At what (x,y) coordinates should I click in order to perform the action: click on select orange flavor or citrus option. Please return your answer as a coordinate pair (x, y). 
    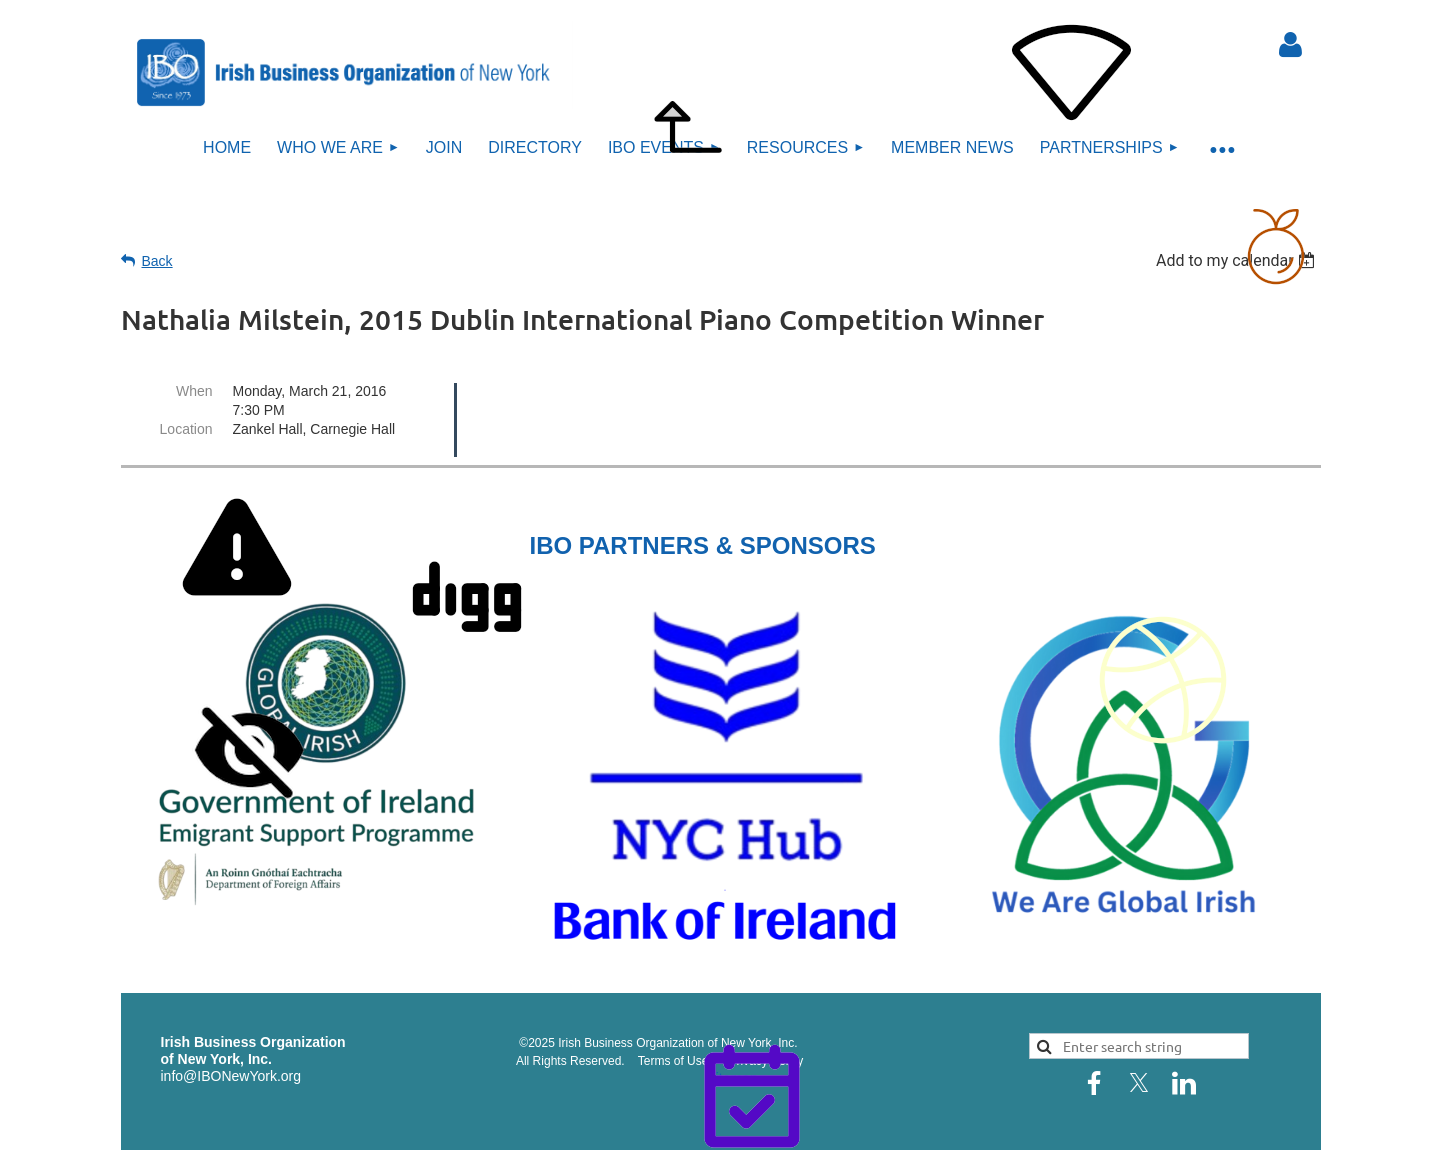
    Looking at the image, I should click on (1276, 248).